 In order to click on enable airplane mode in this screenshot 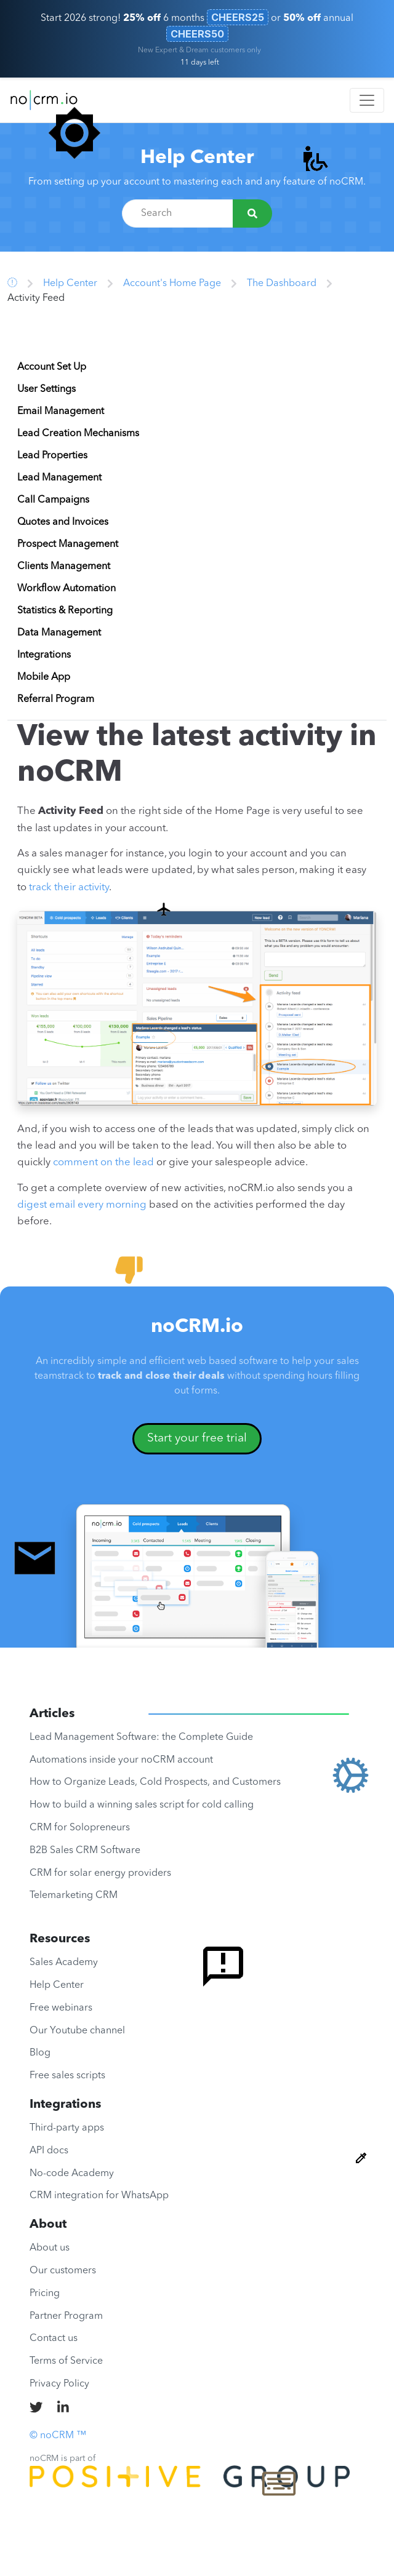, I will do `click(164, 909)`.